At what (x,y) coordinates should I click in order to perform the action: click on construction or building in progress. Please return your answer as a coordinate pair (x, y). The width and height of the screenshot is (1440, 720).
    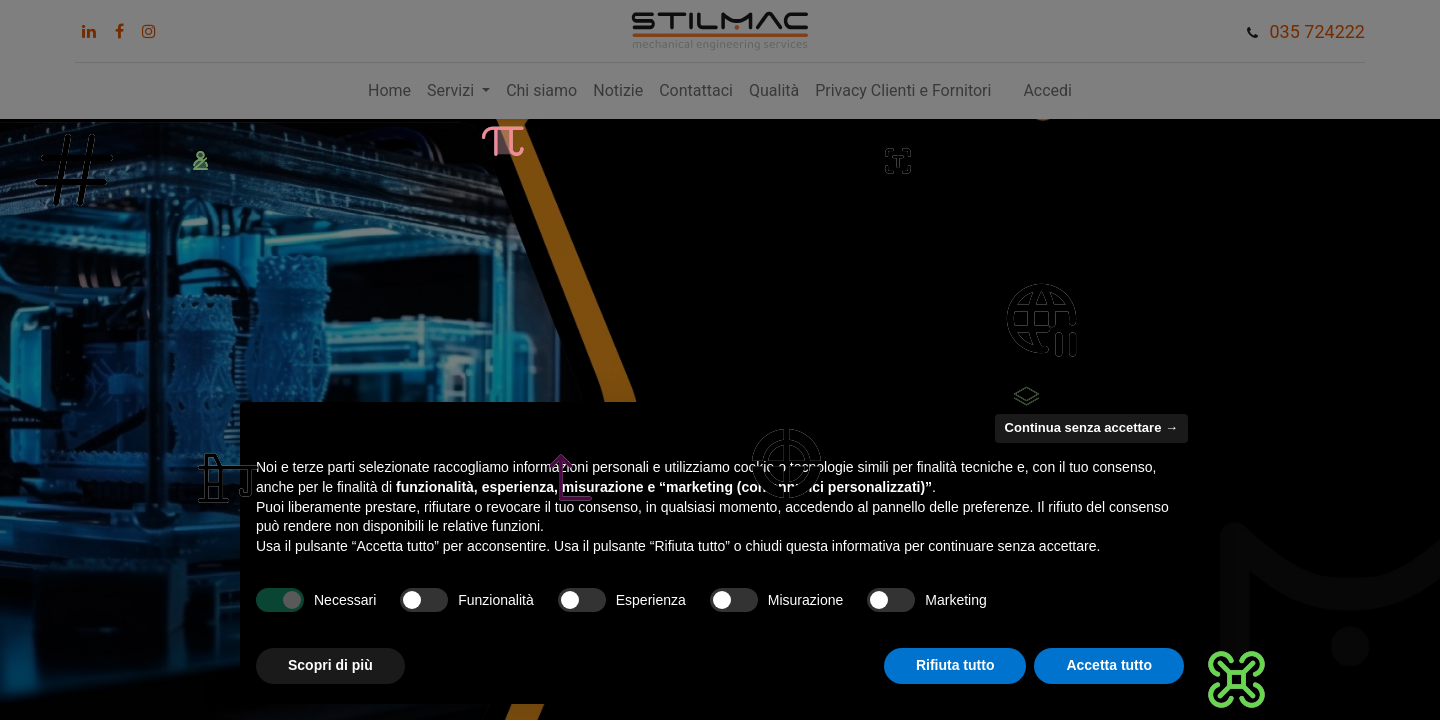
    Looking at the image, I should click on (227, 478).